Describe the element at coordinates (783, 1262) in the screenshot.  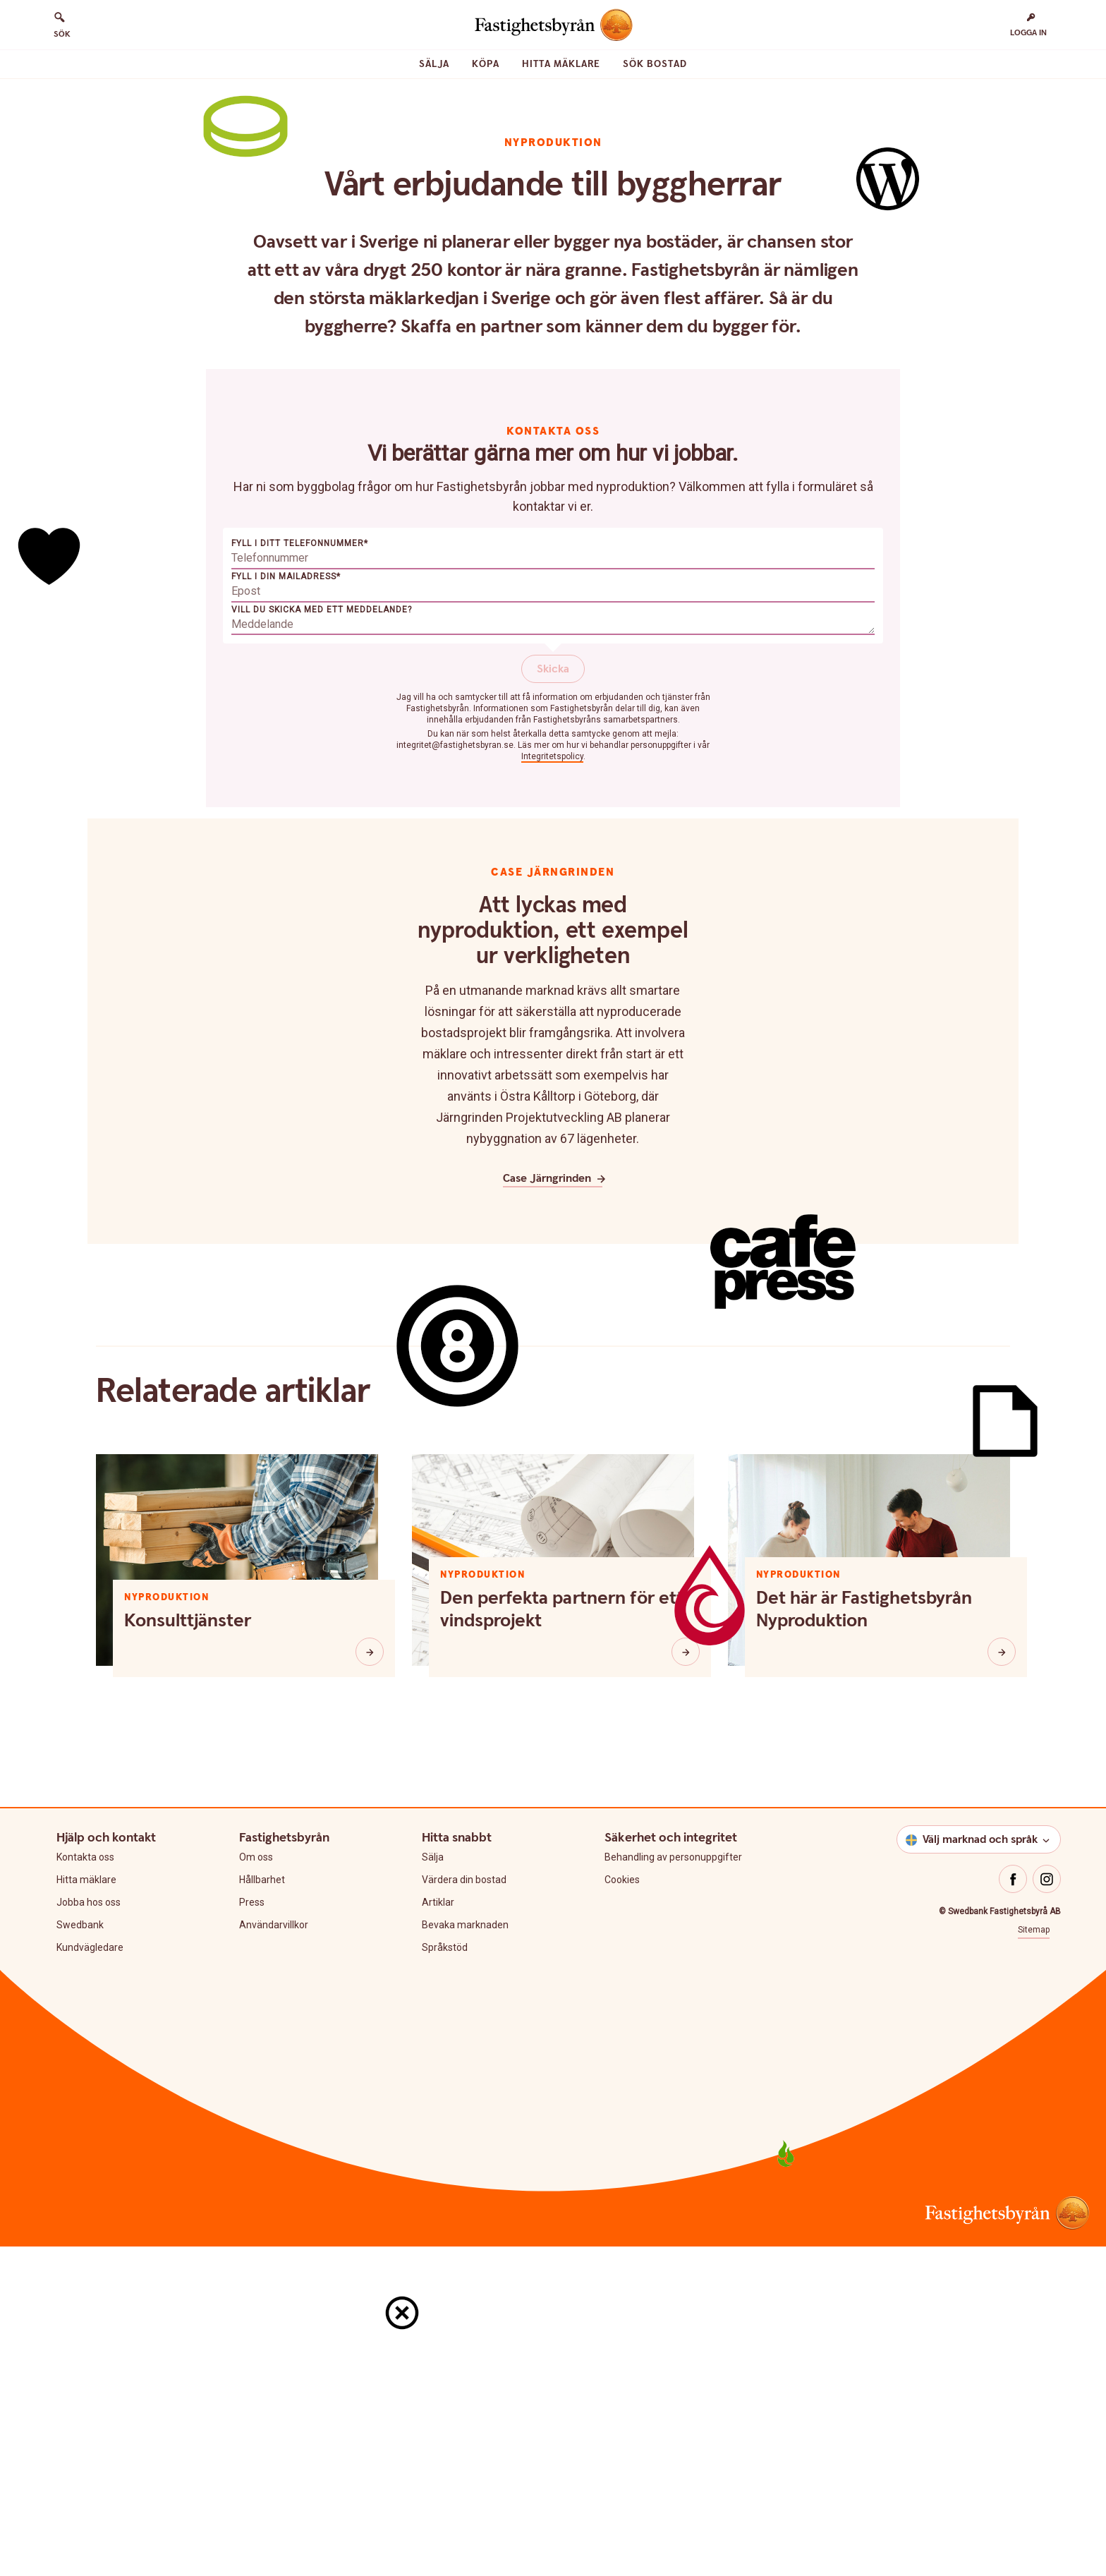
I see `visit cafepress website or app` at that location.